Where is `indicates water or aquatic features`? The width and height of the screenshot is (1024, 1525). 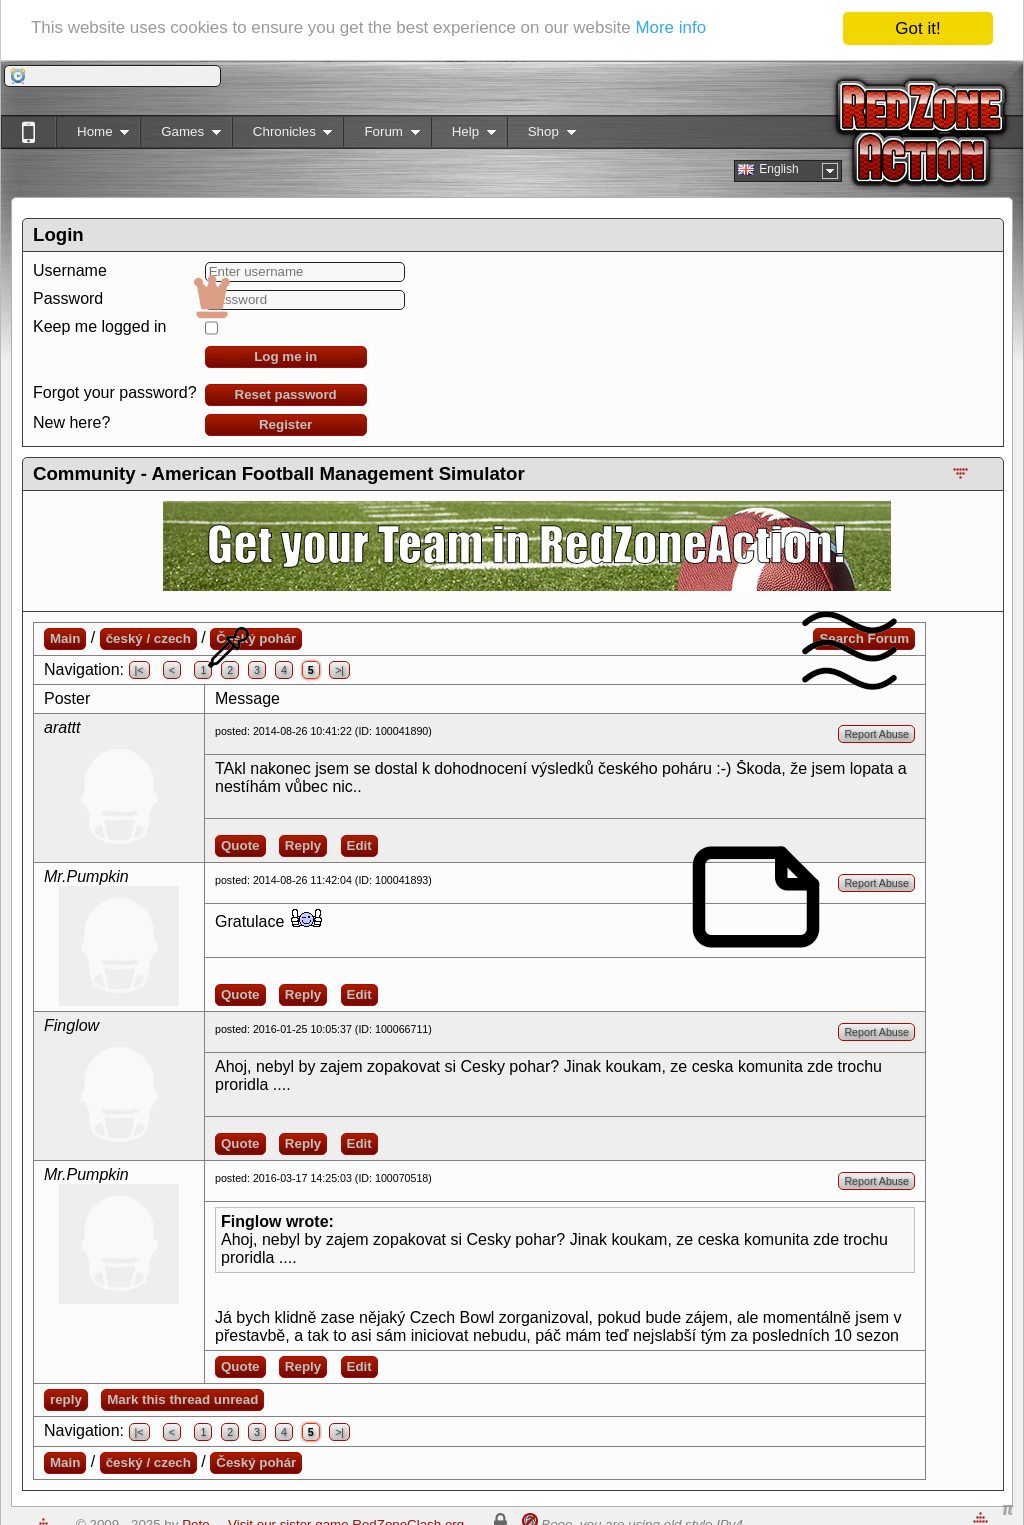
indicates water or aquatic features is located at coordinates (849, 650).